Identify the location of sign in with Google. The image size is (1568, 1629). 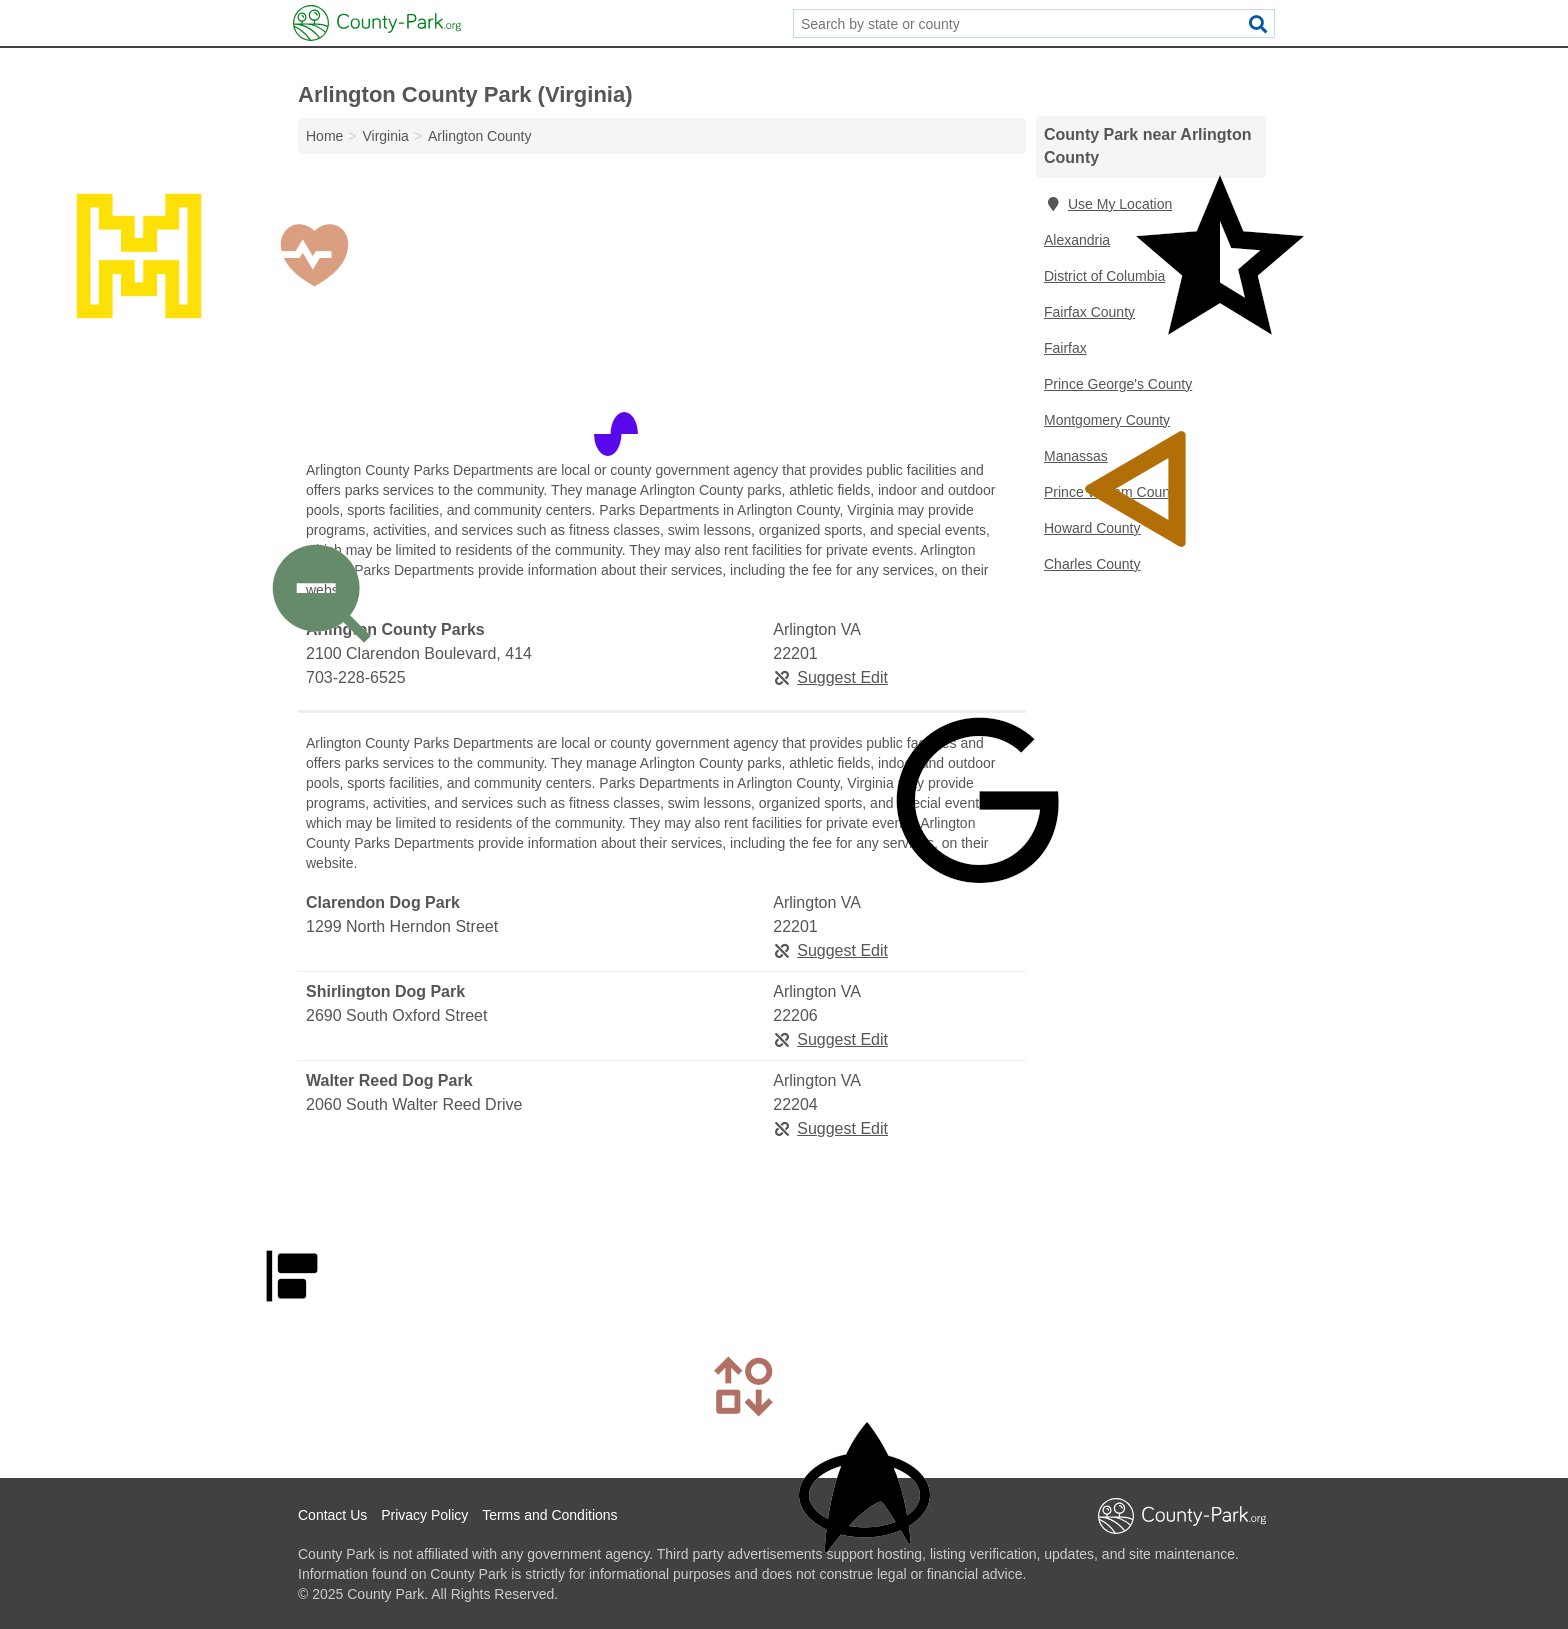
(979, 800).